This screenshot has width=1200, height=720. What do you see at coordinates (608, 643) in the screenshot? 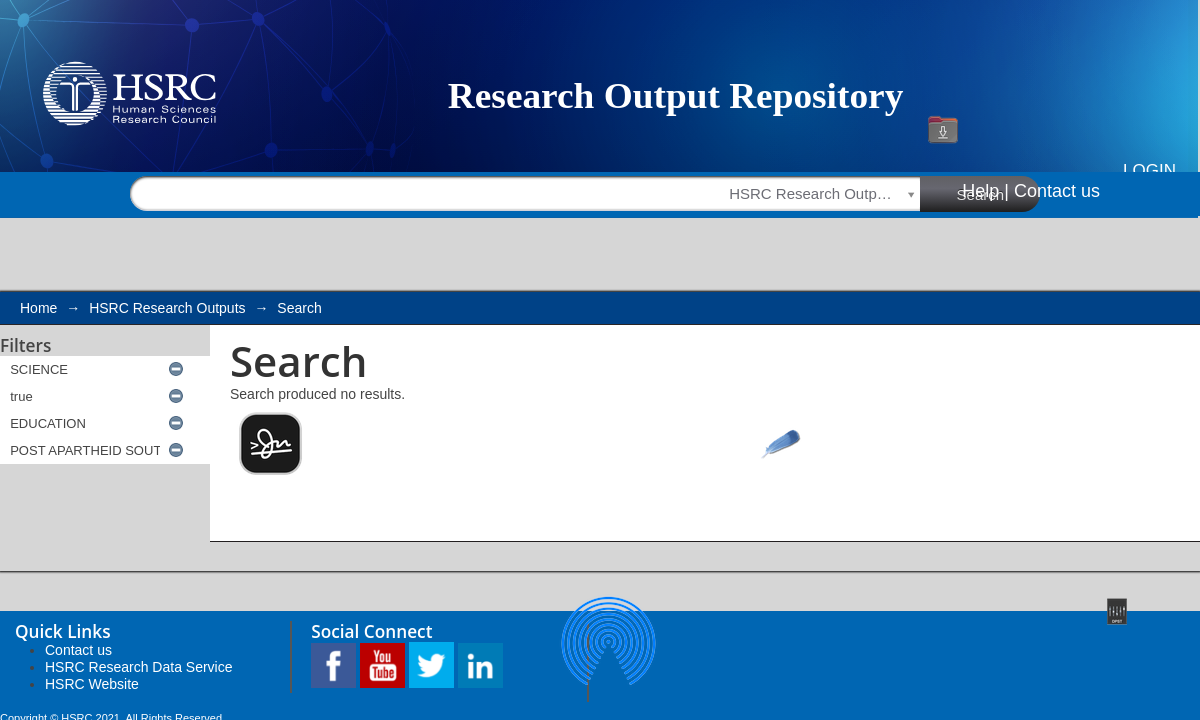
I see `share files wirelessly via AirDrop` at bounding box center [608, 643].